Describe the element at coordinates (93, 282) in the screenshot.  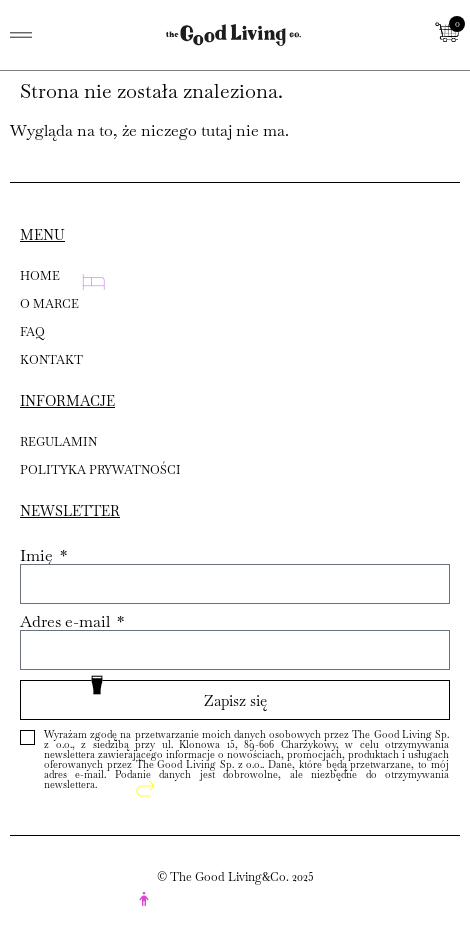
I see `view accommodation or lodging options` at that location.